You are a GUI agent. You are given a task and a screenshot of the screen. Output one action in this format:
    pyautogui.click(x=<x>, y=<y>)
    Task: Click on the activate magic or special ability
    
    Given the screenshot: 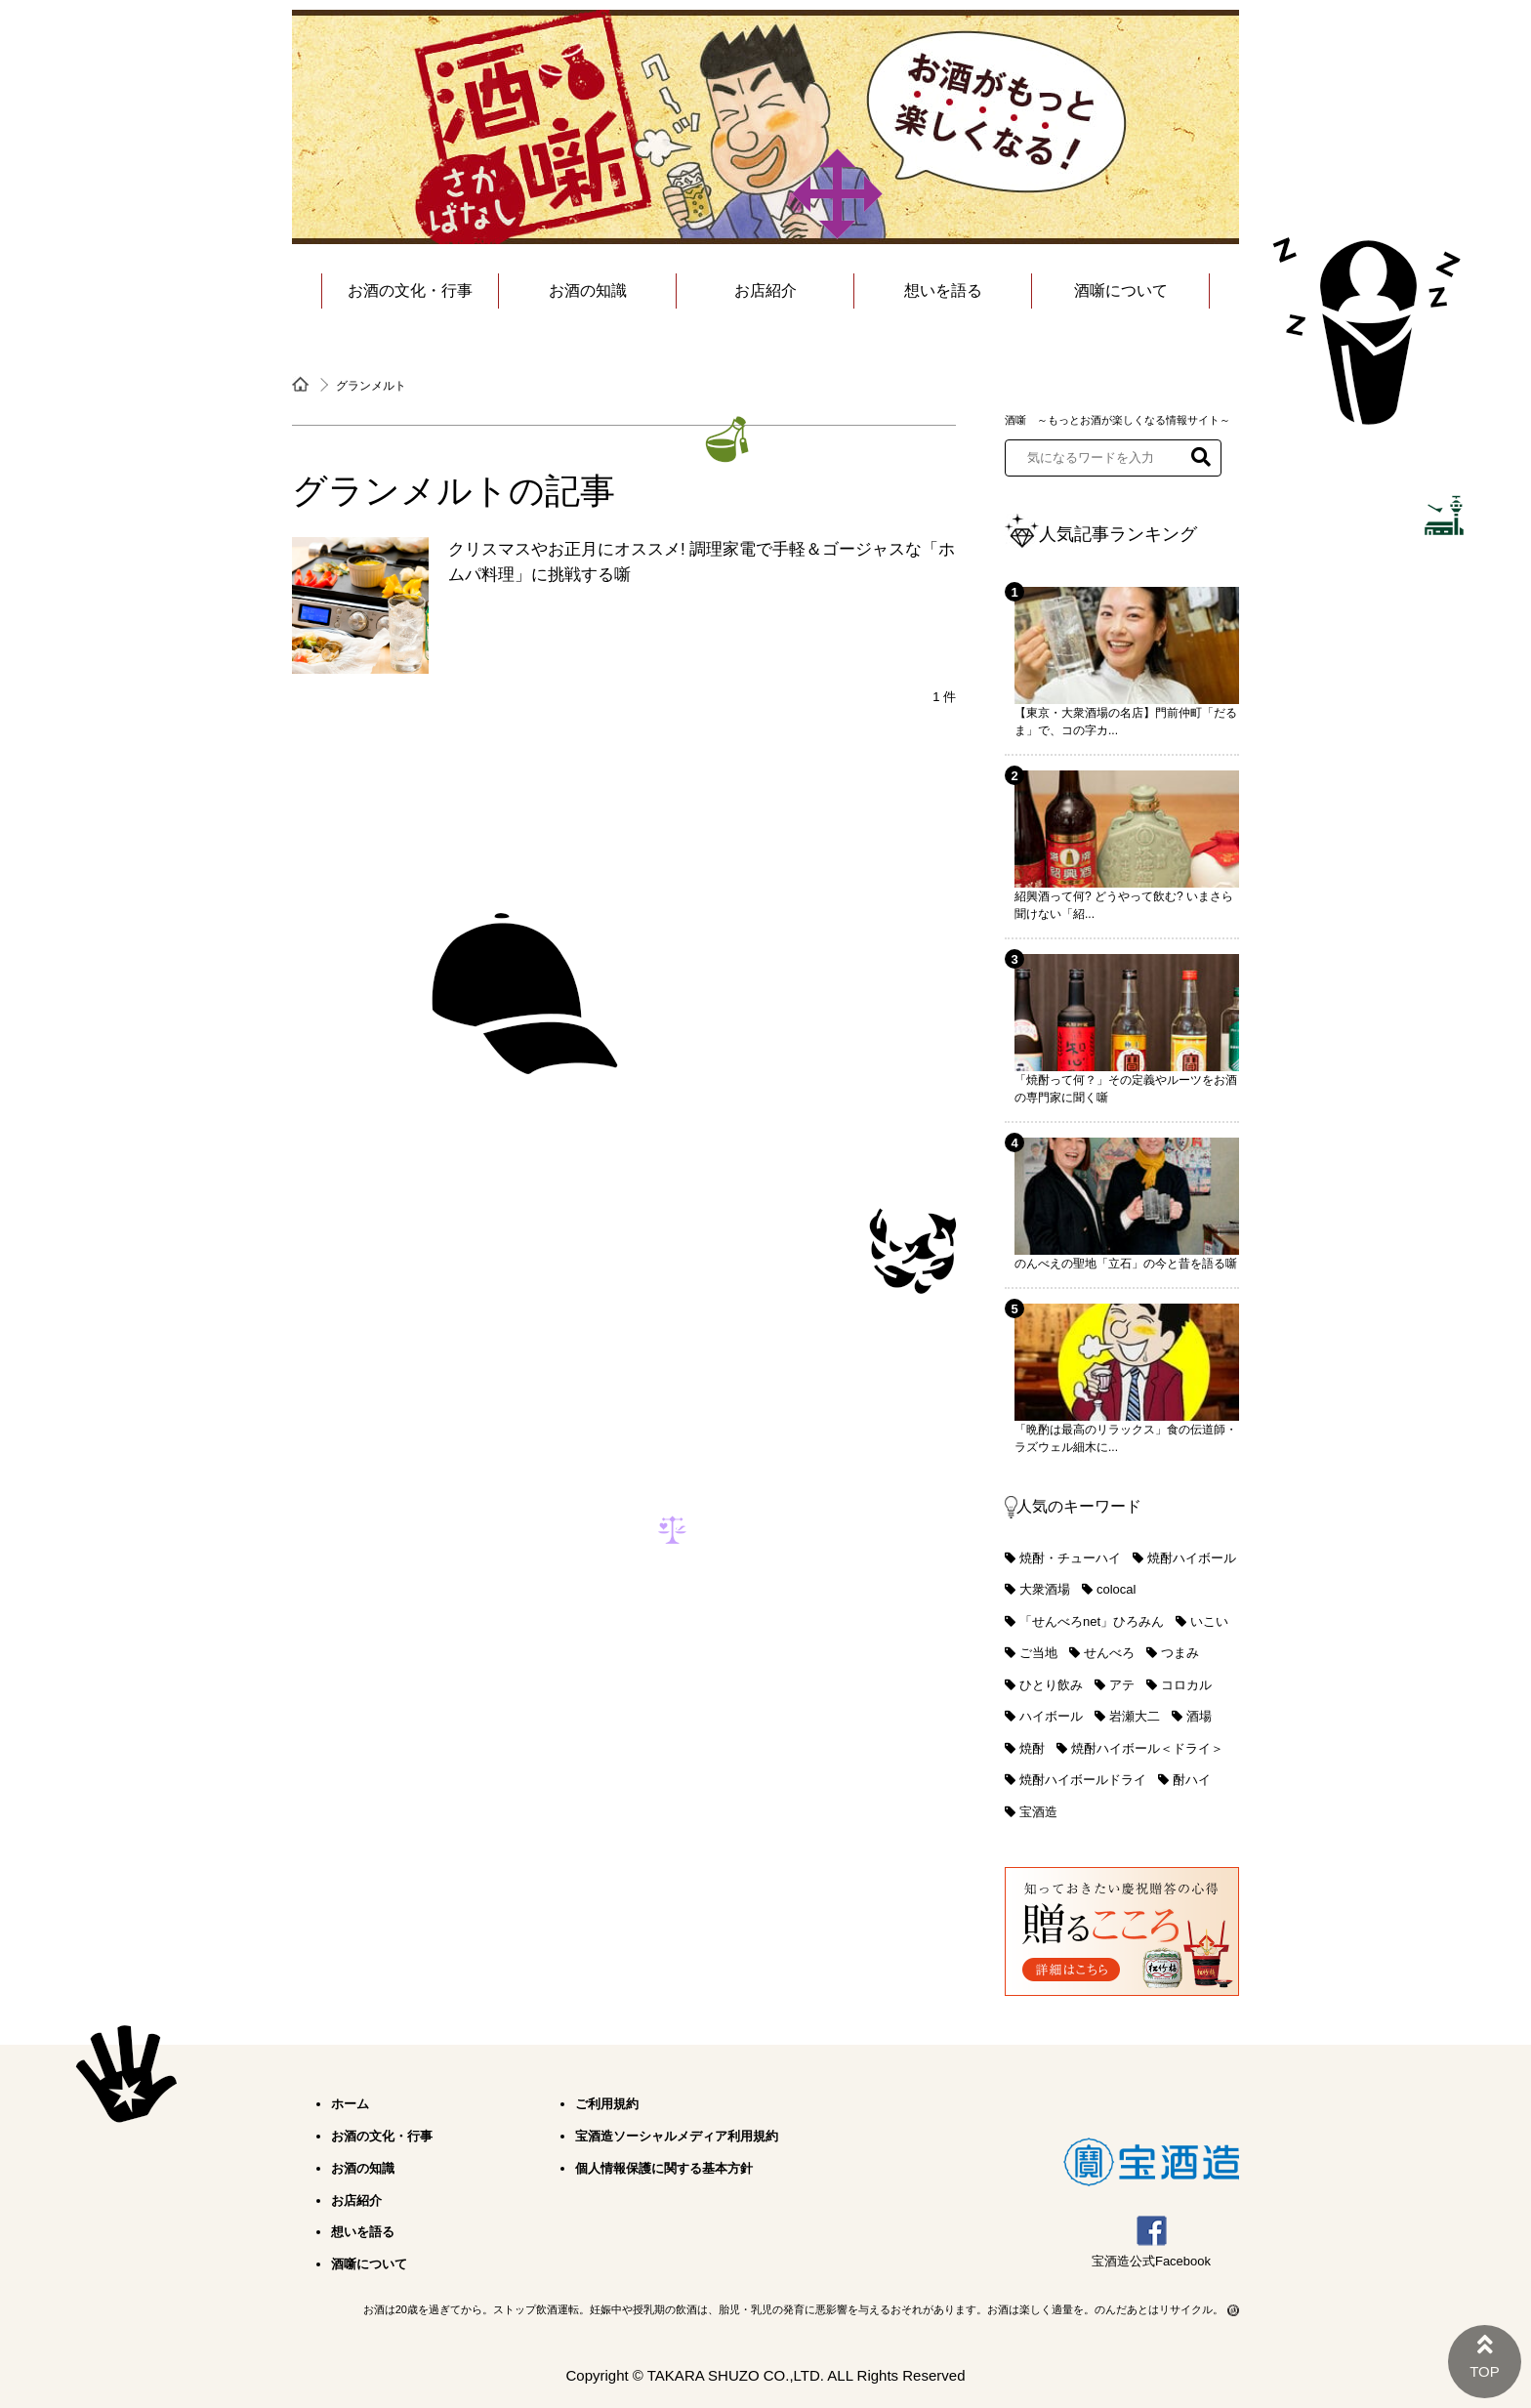 What is the action you would take?
    pyautogui.click(x=127, y=2076)
    